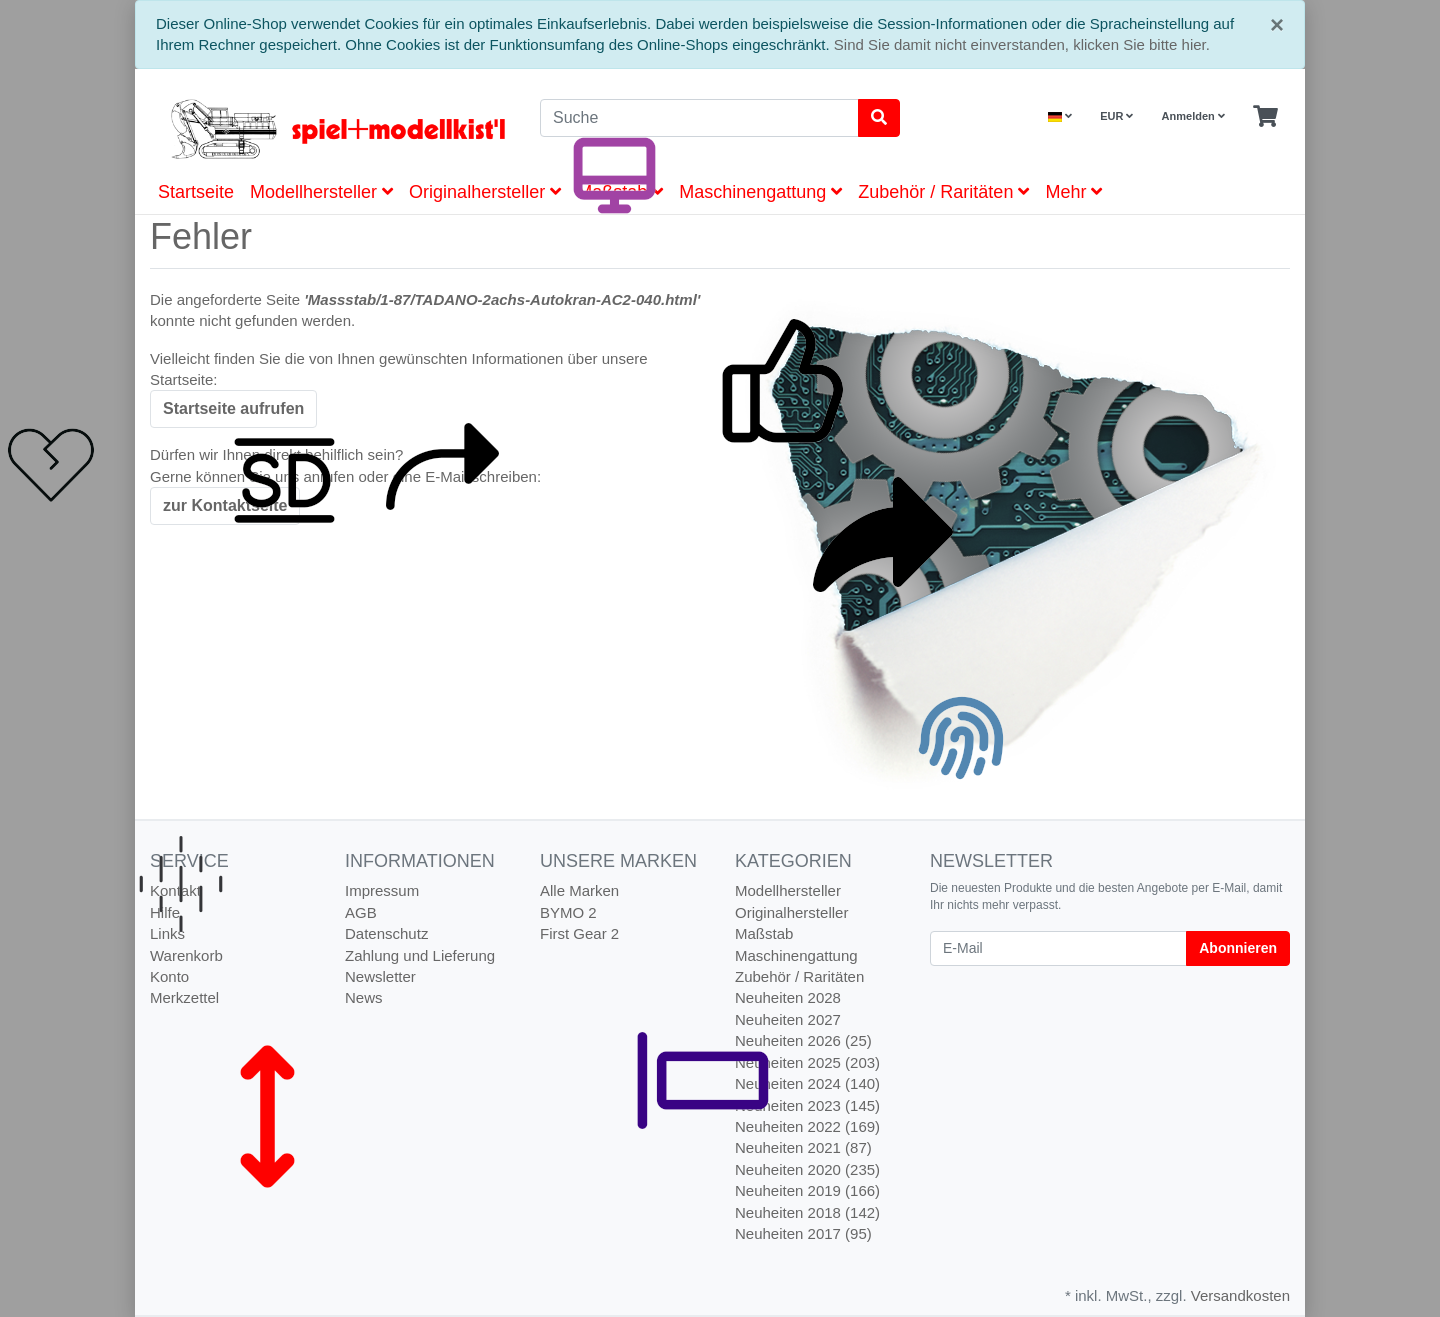 The image size is (1440, 1317). I want to click on share content with others, so click(883, 542).